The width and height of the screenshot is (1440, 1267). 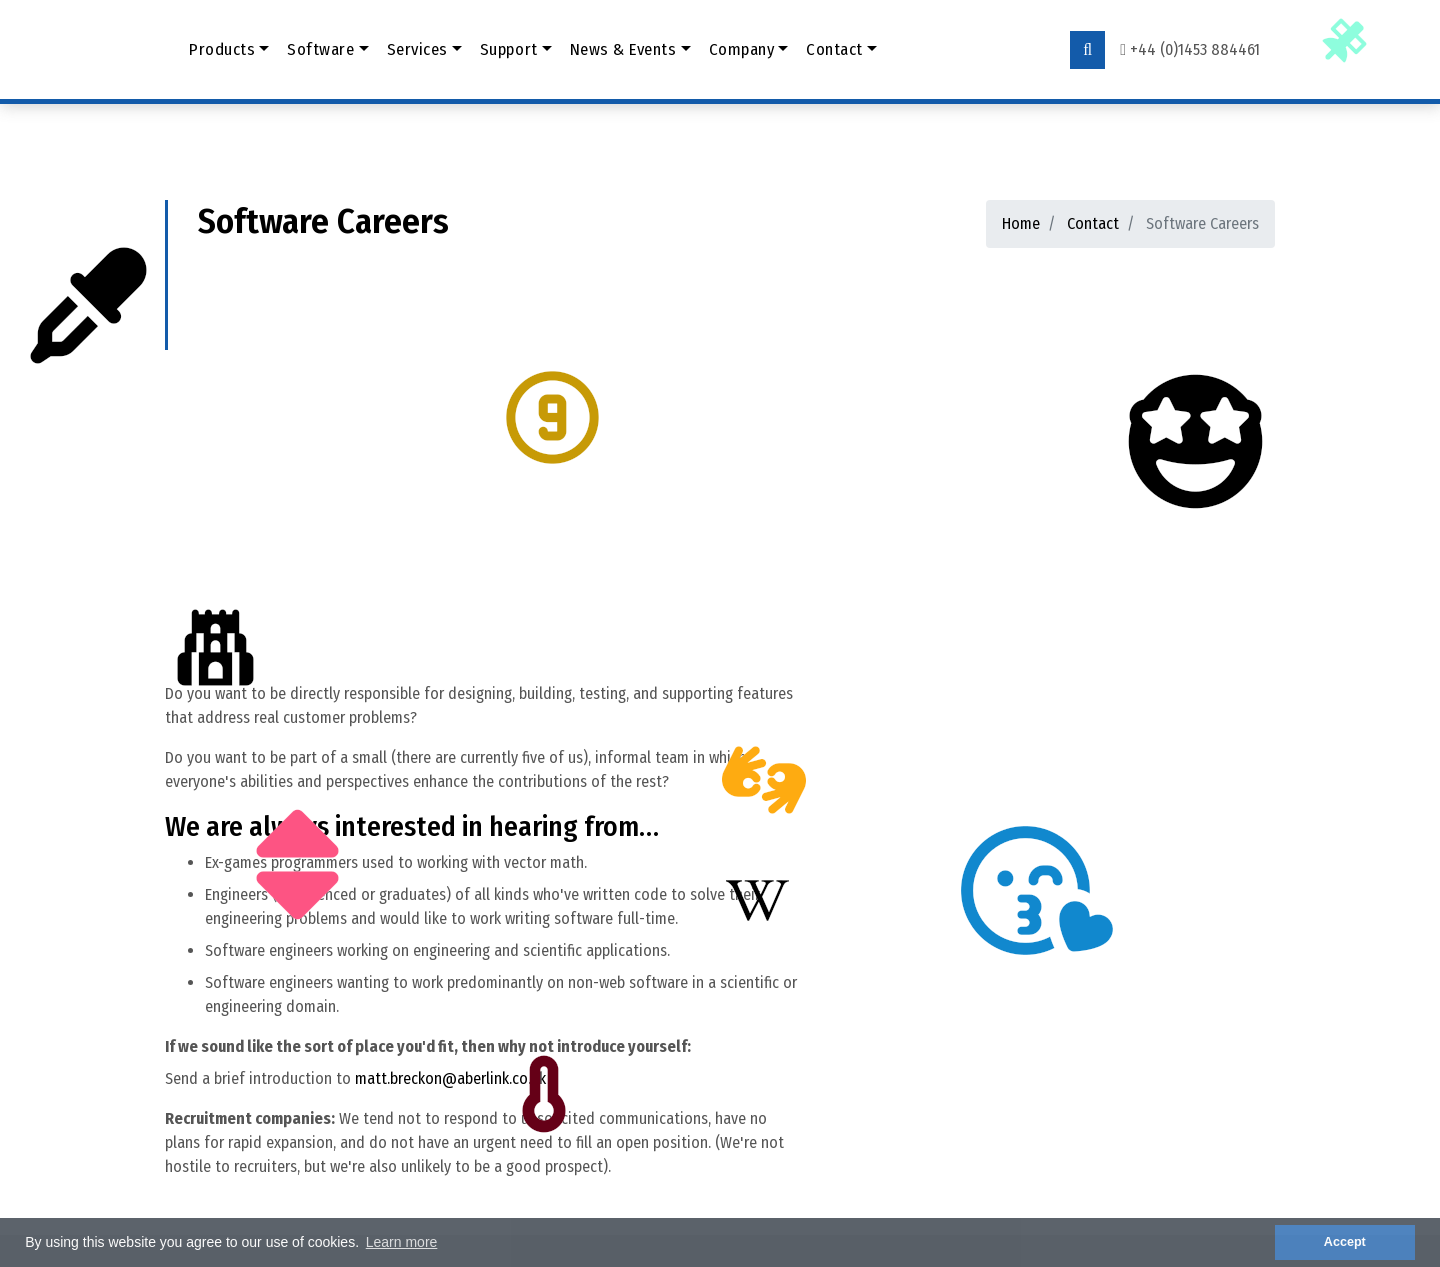 What do you see at coordinates (215, 647) in the screenshot?
I see `indicates a hindu temple or religious site` at bounding box center [215, 647].